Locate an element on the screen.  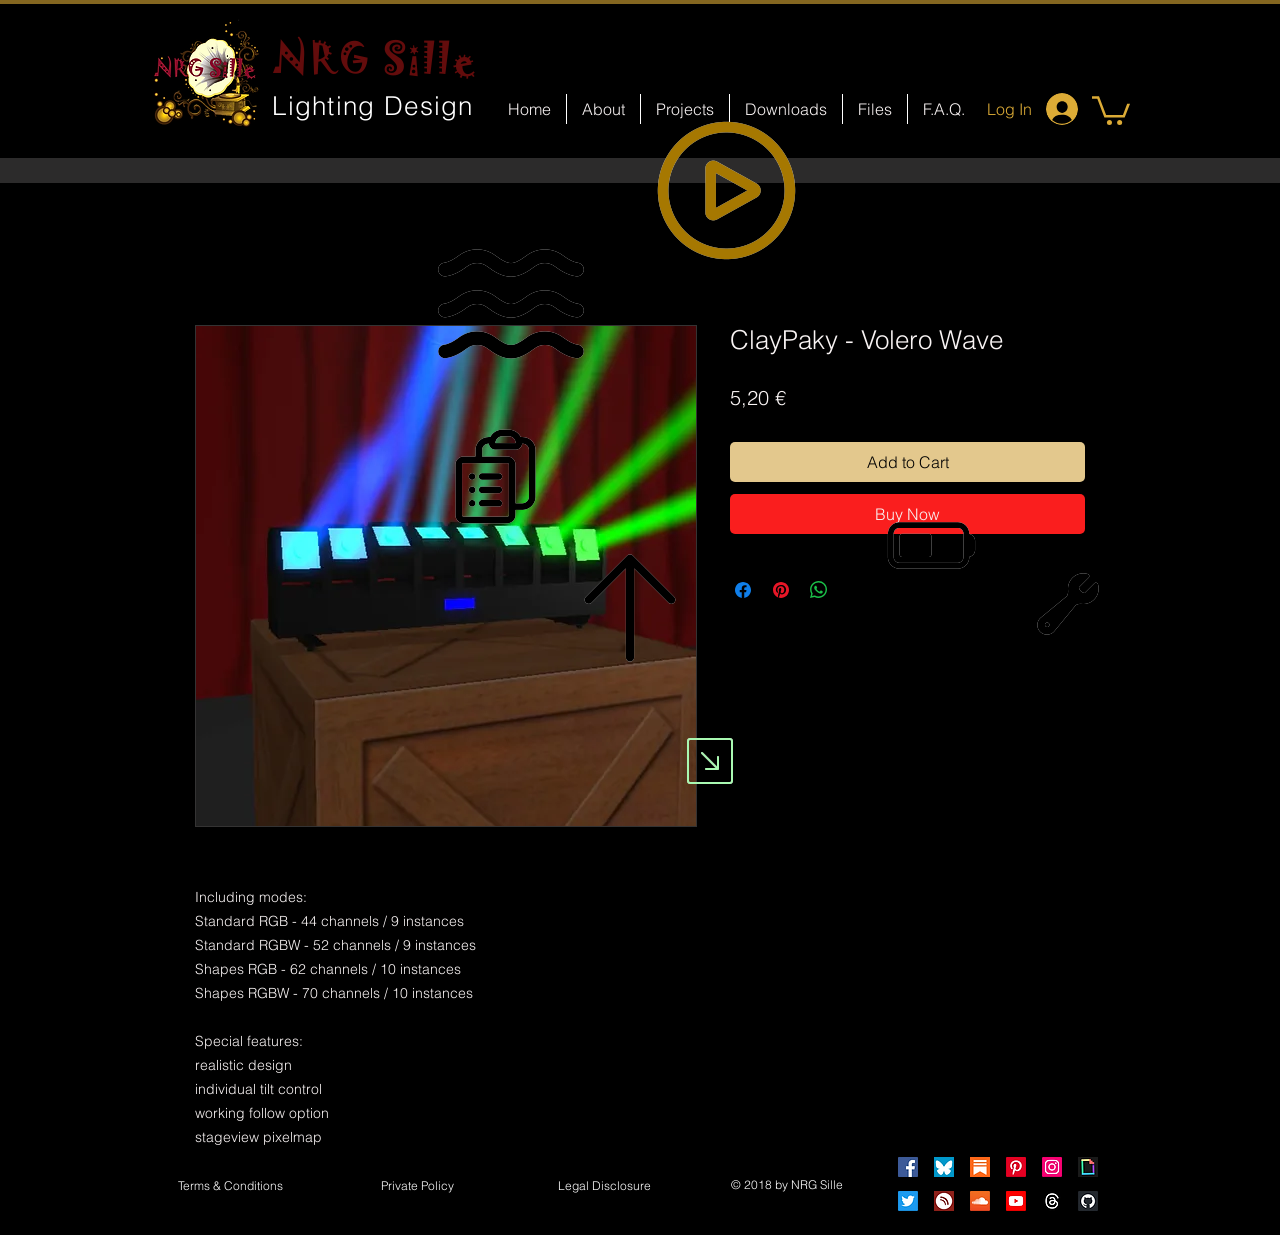
play media or video content is located at coordinates (726, 190).